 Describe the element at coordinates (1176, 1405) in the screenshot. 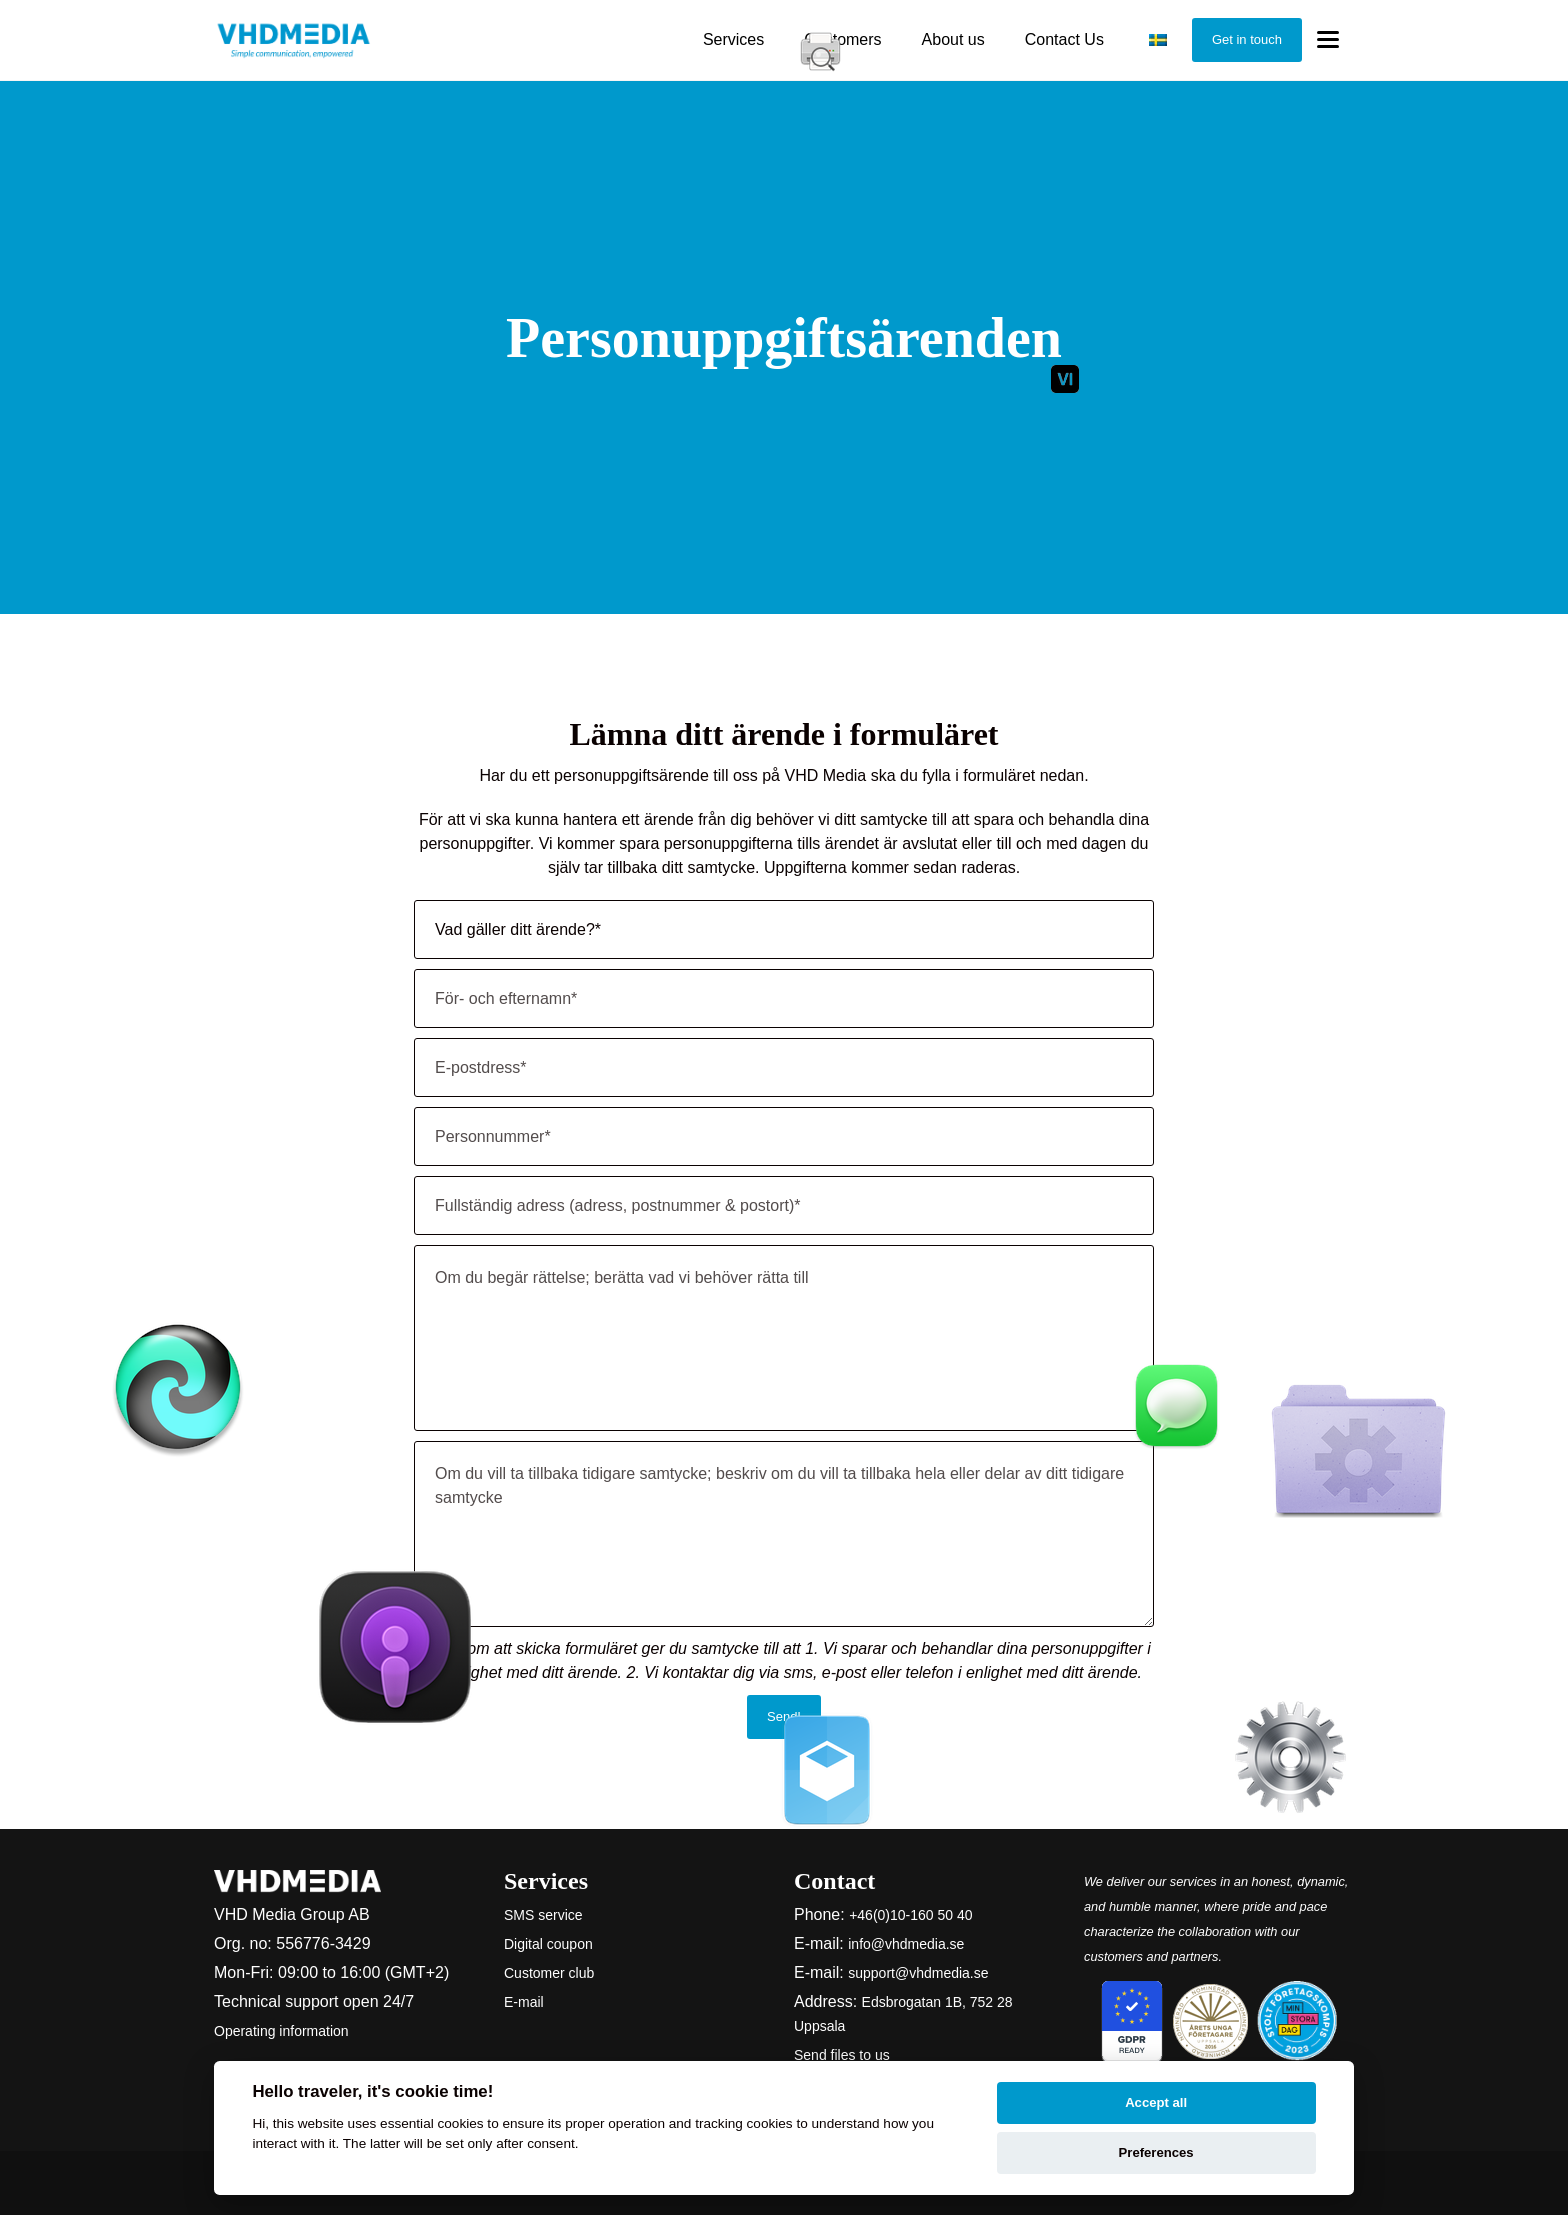

I see `open the messages app` at that location.